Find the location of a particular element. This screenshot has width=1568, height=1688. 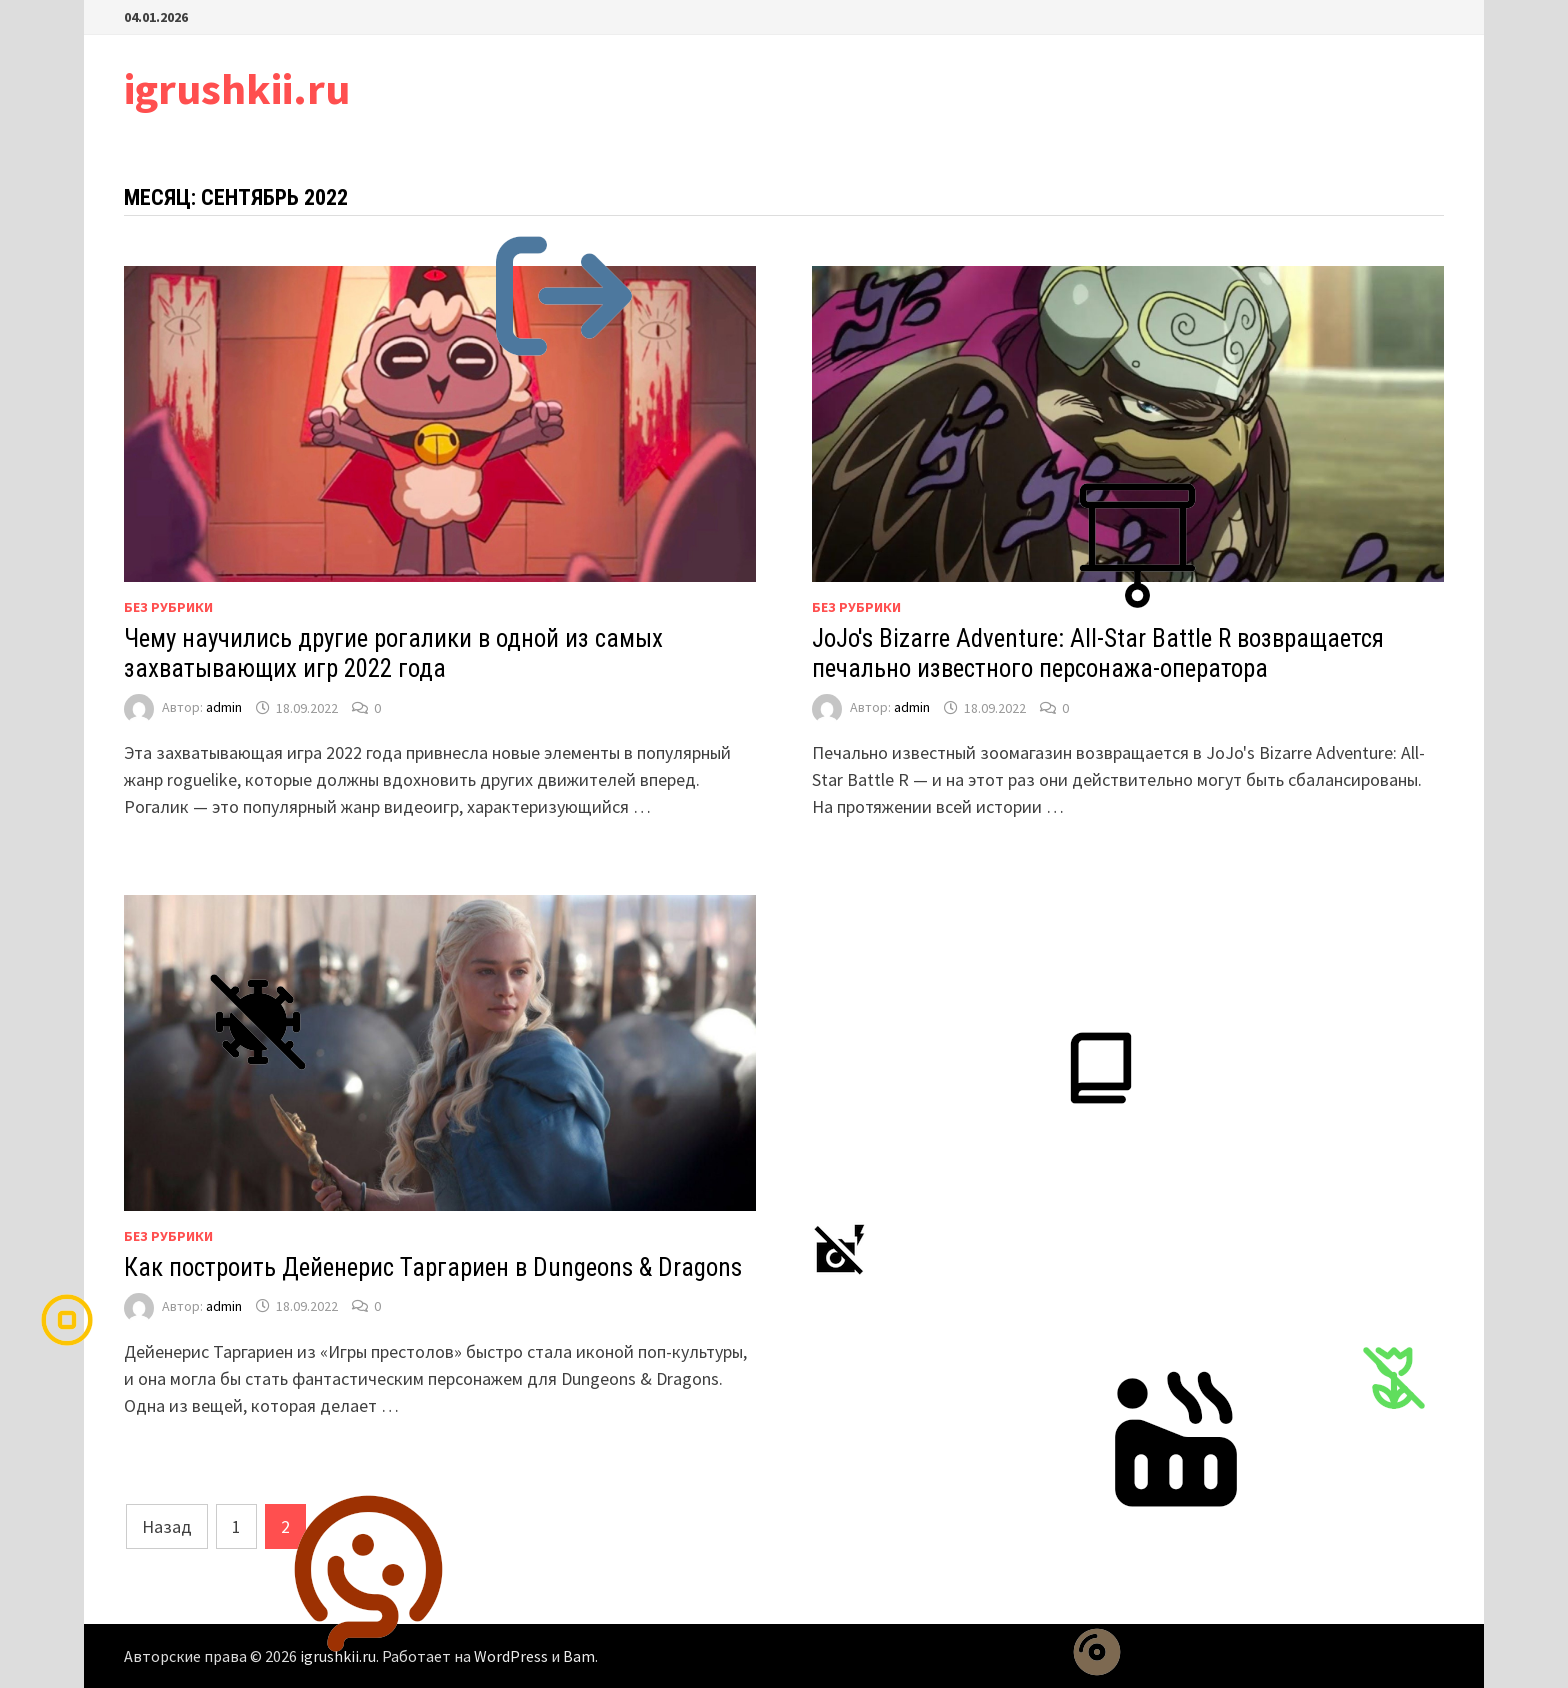

camera flash is disabled is located at coordinates (840, 1248).